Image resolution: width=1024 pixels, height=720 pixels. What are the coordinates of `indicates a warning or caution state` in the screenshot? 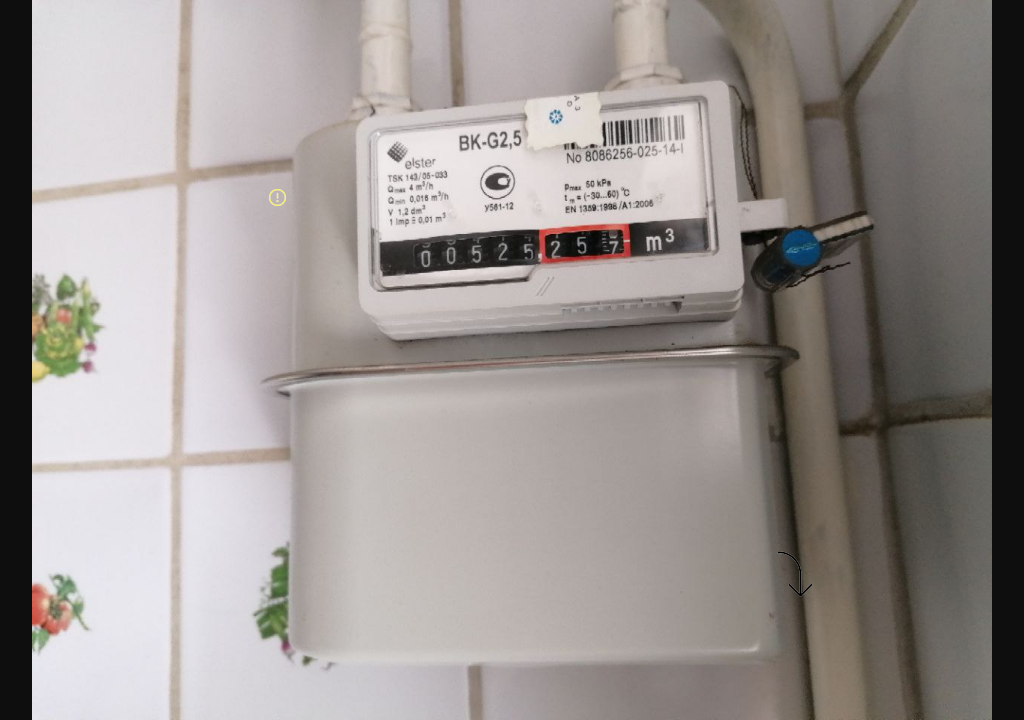 It's located at (277, 197).